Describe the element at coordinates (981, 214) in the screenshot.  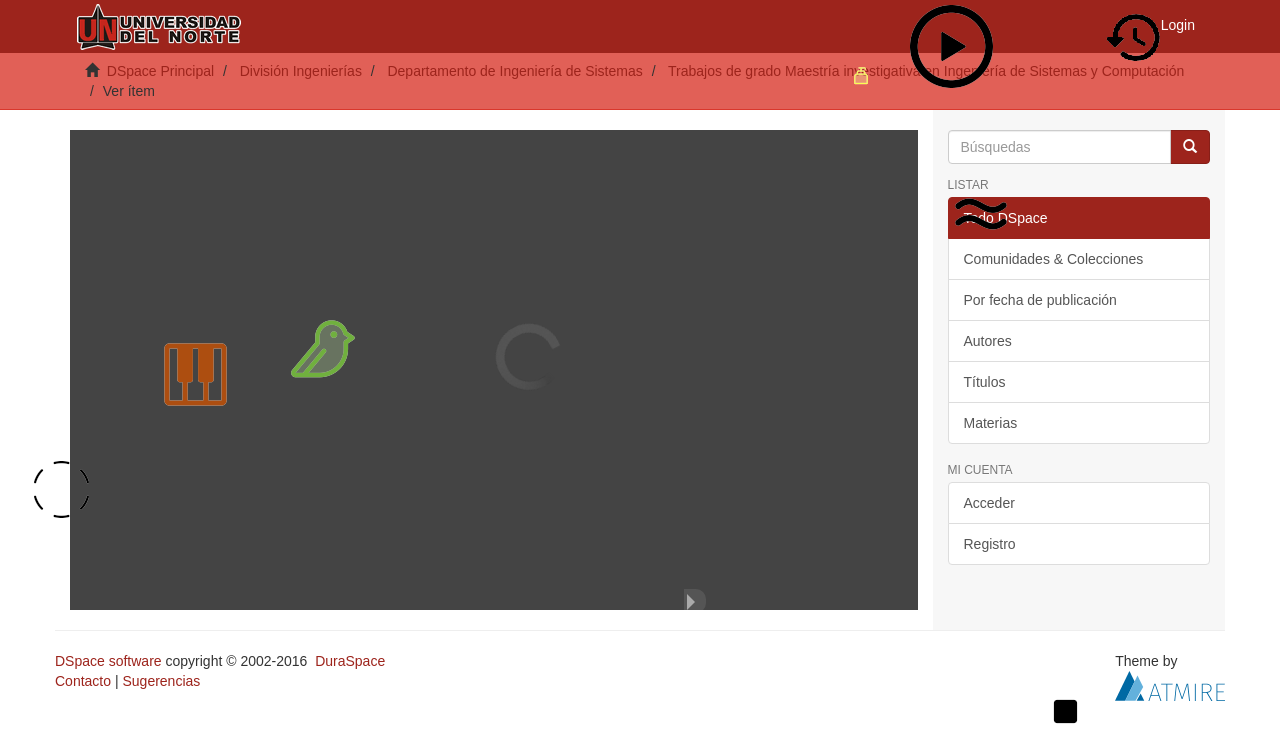
I see `indicates approximate or estimated value` at that location.